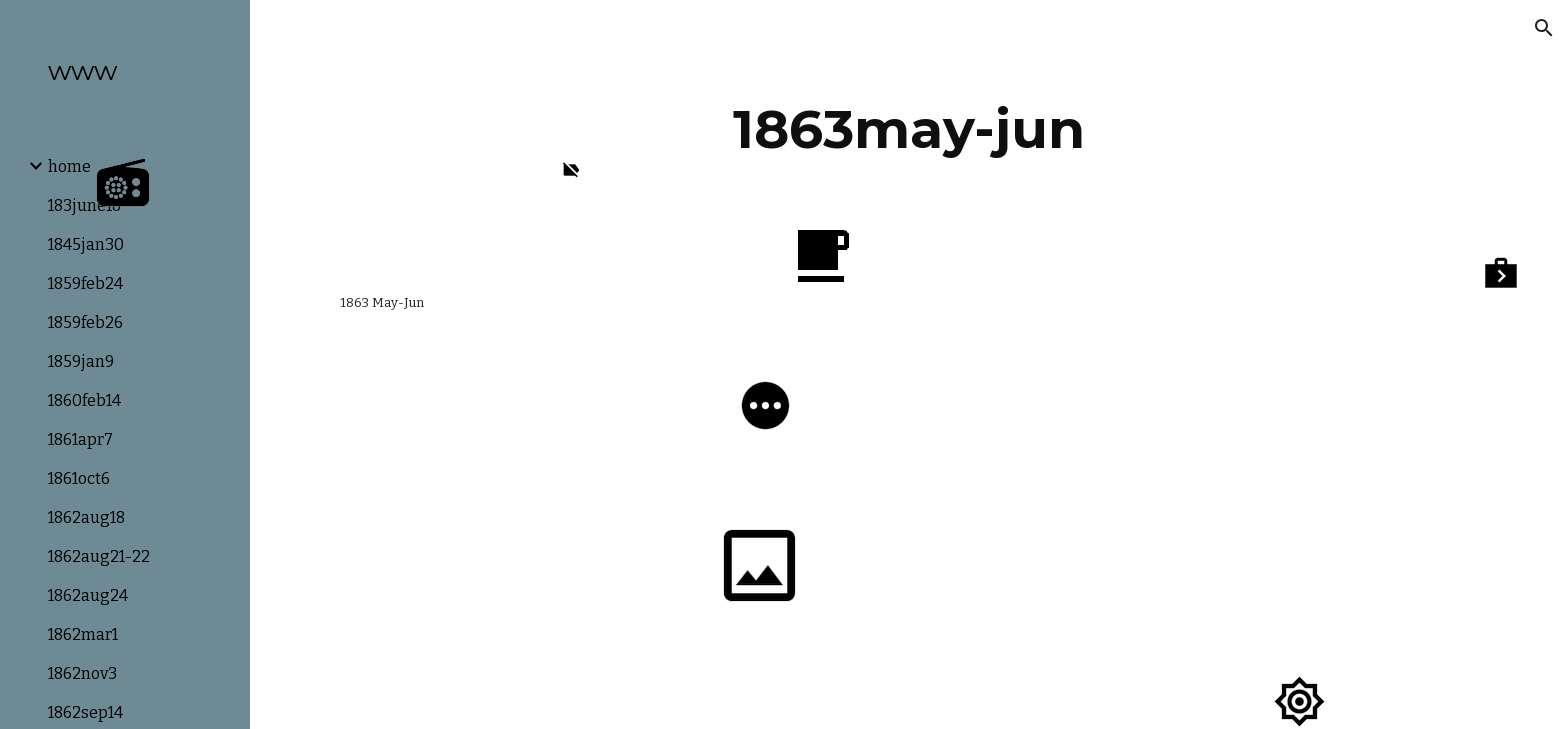 This screenshot has height=729, width=1568. I want to click on insert an image into your document, so click(759, 565).